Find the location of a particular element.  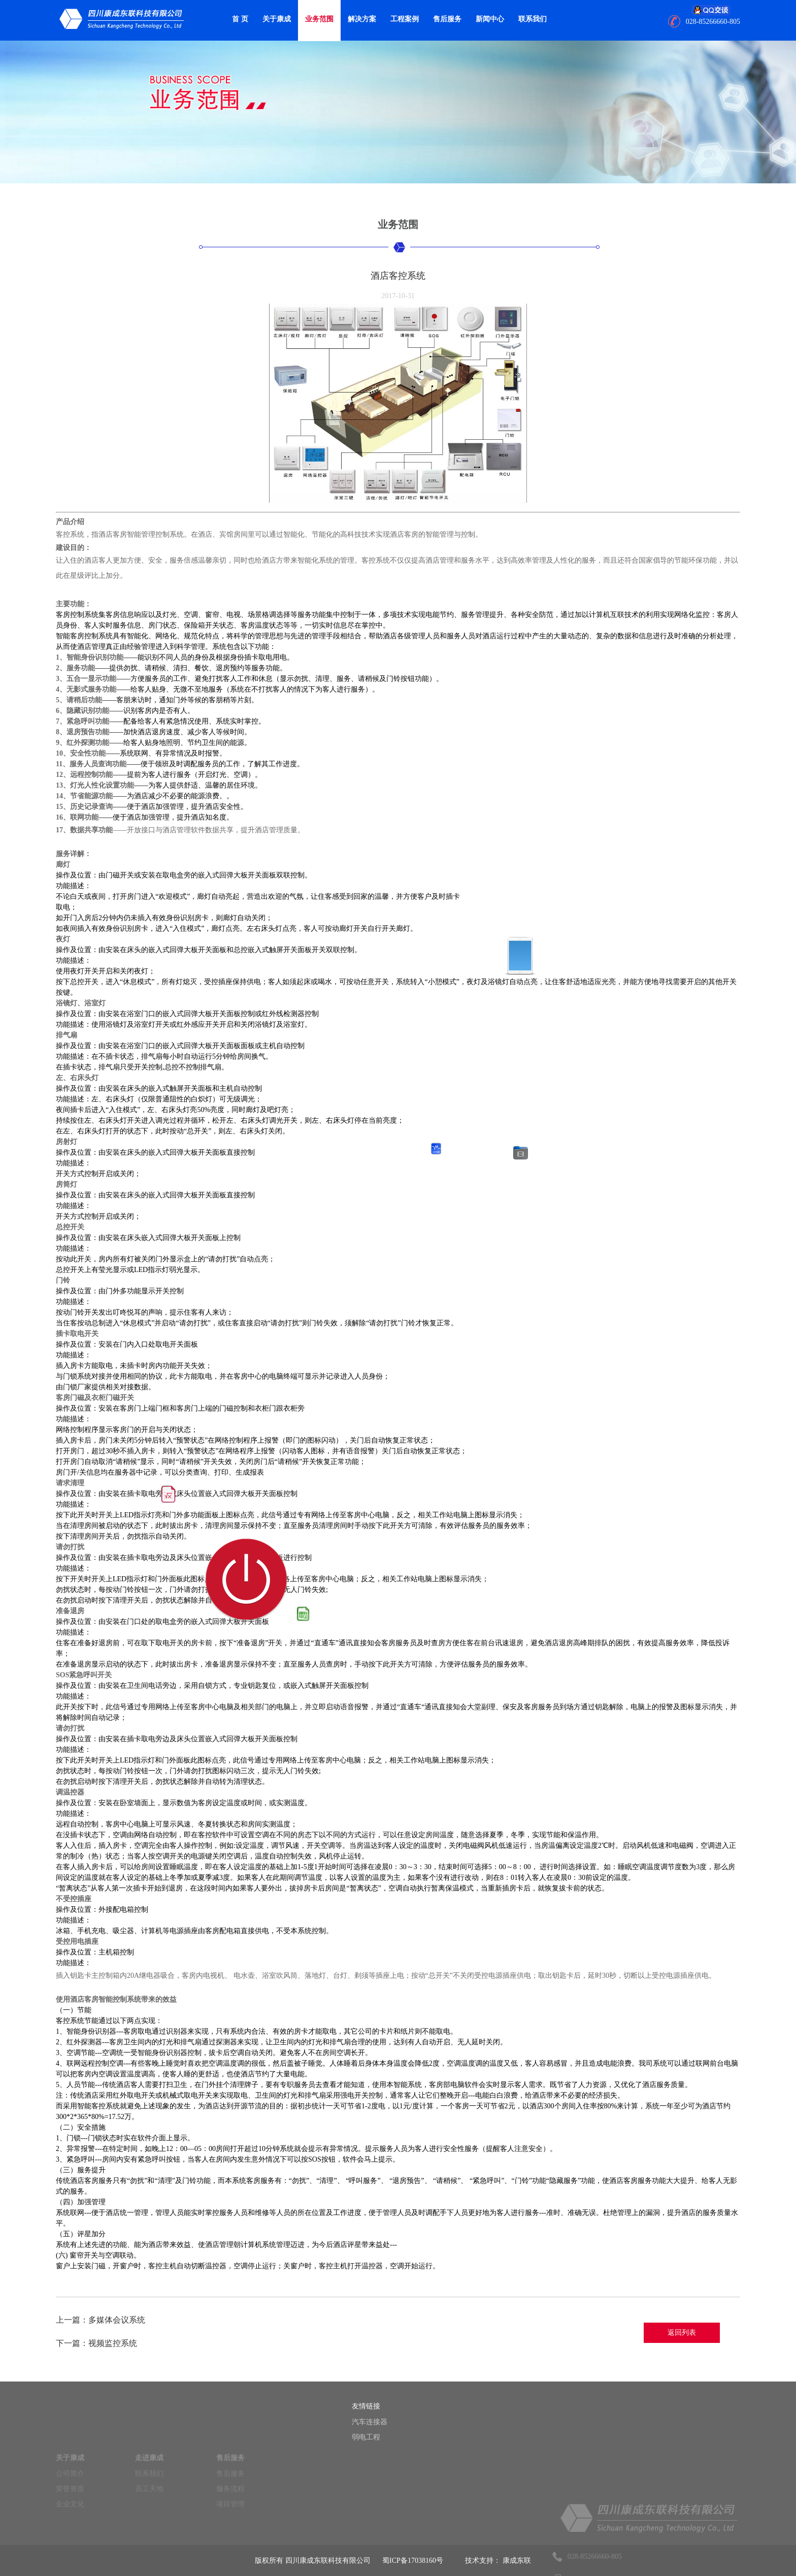

libreoffice calc spreadsheet template file is located at coordinates (303, 1614).